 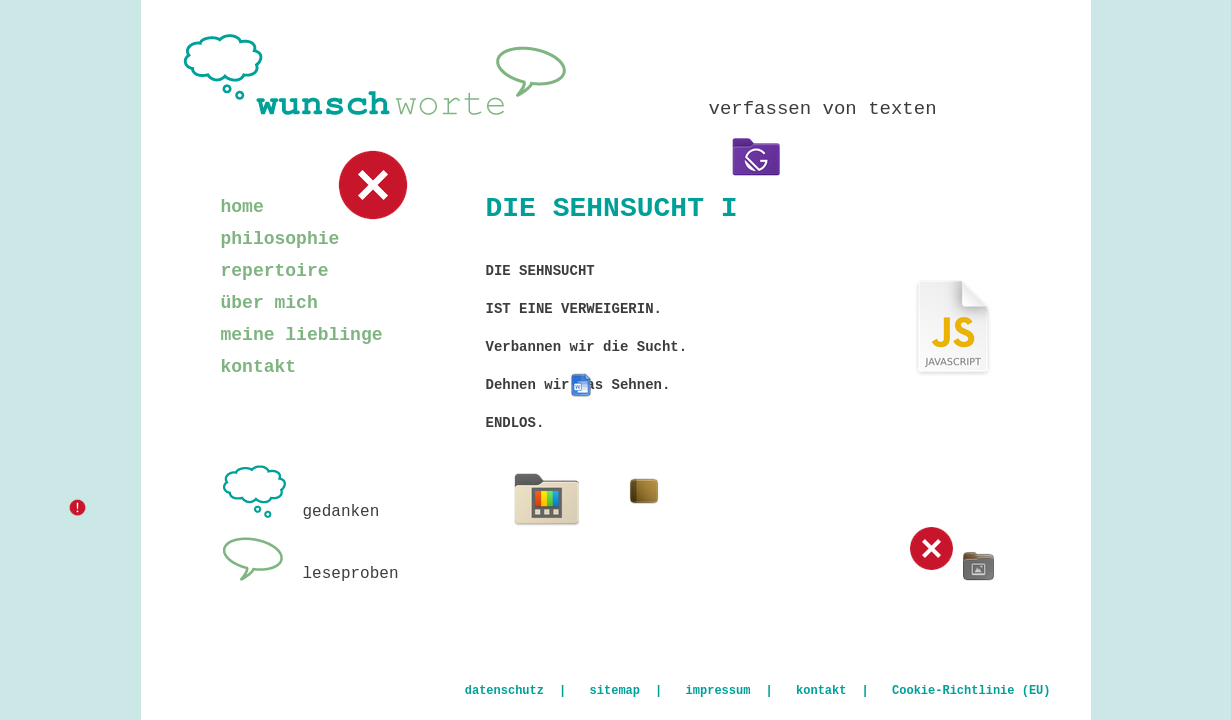 I want to click on access your desktop folder, so click(x=644, y=490).